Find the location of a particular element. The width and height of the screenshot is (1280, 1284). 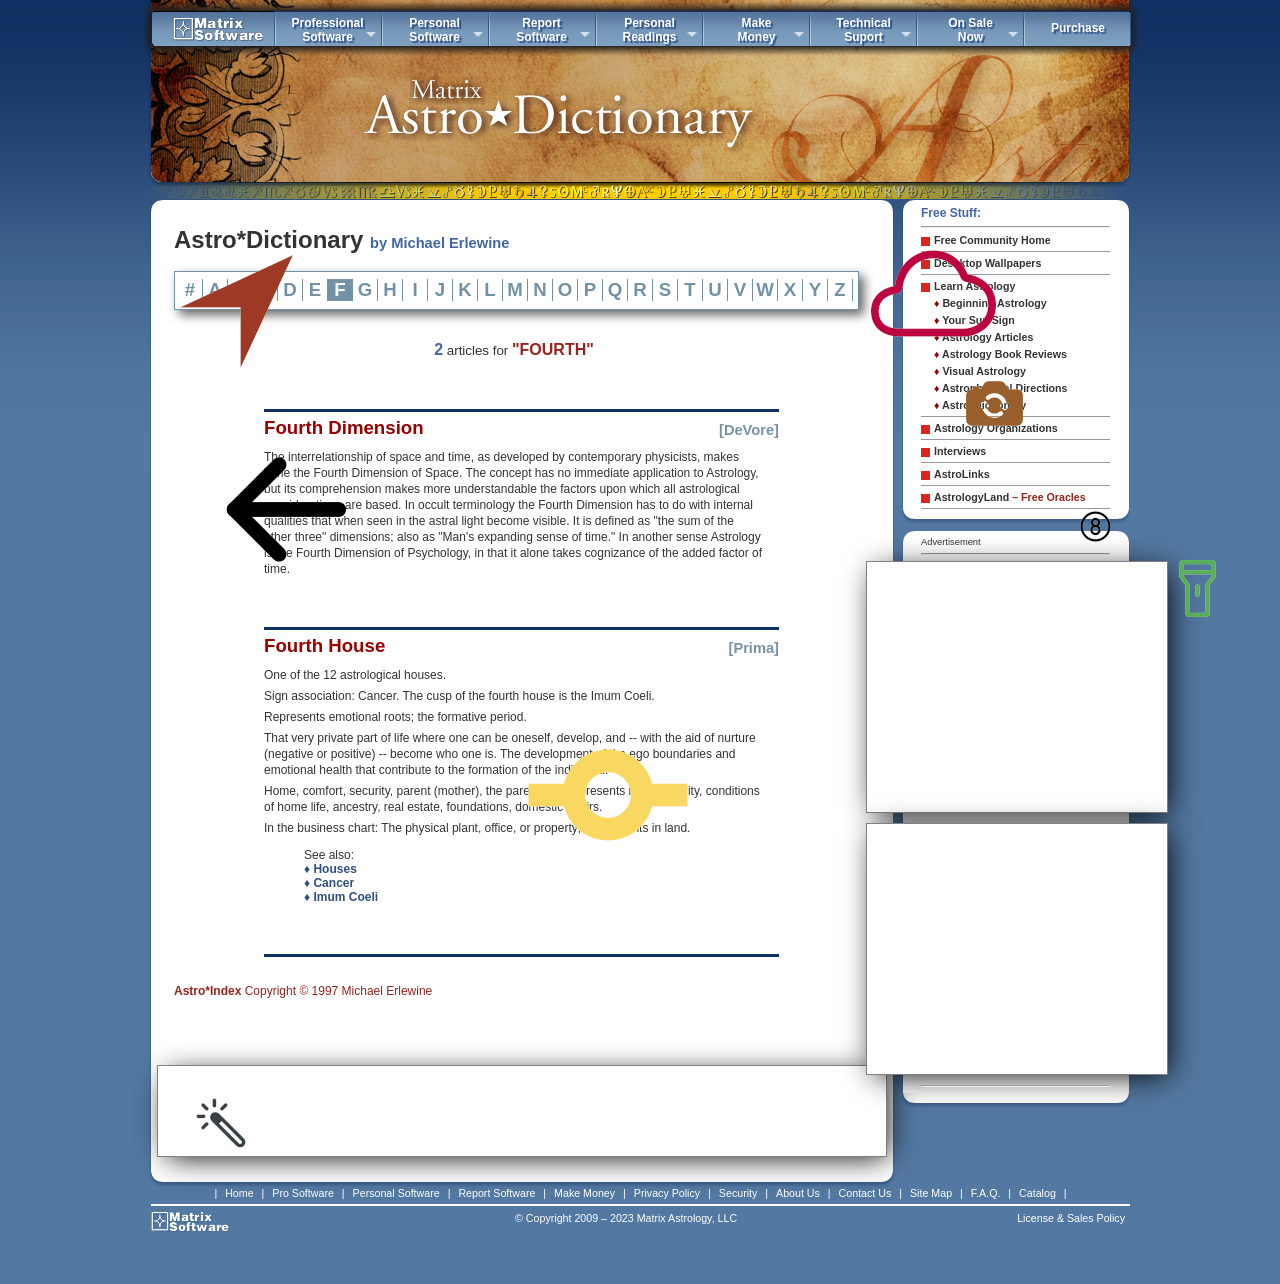

go back to the previous screen is located at coordinates (286, 509).